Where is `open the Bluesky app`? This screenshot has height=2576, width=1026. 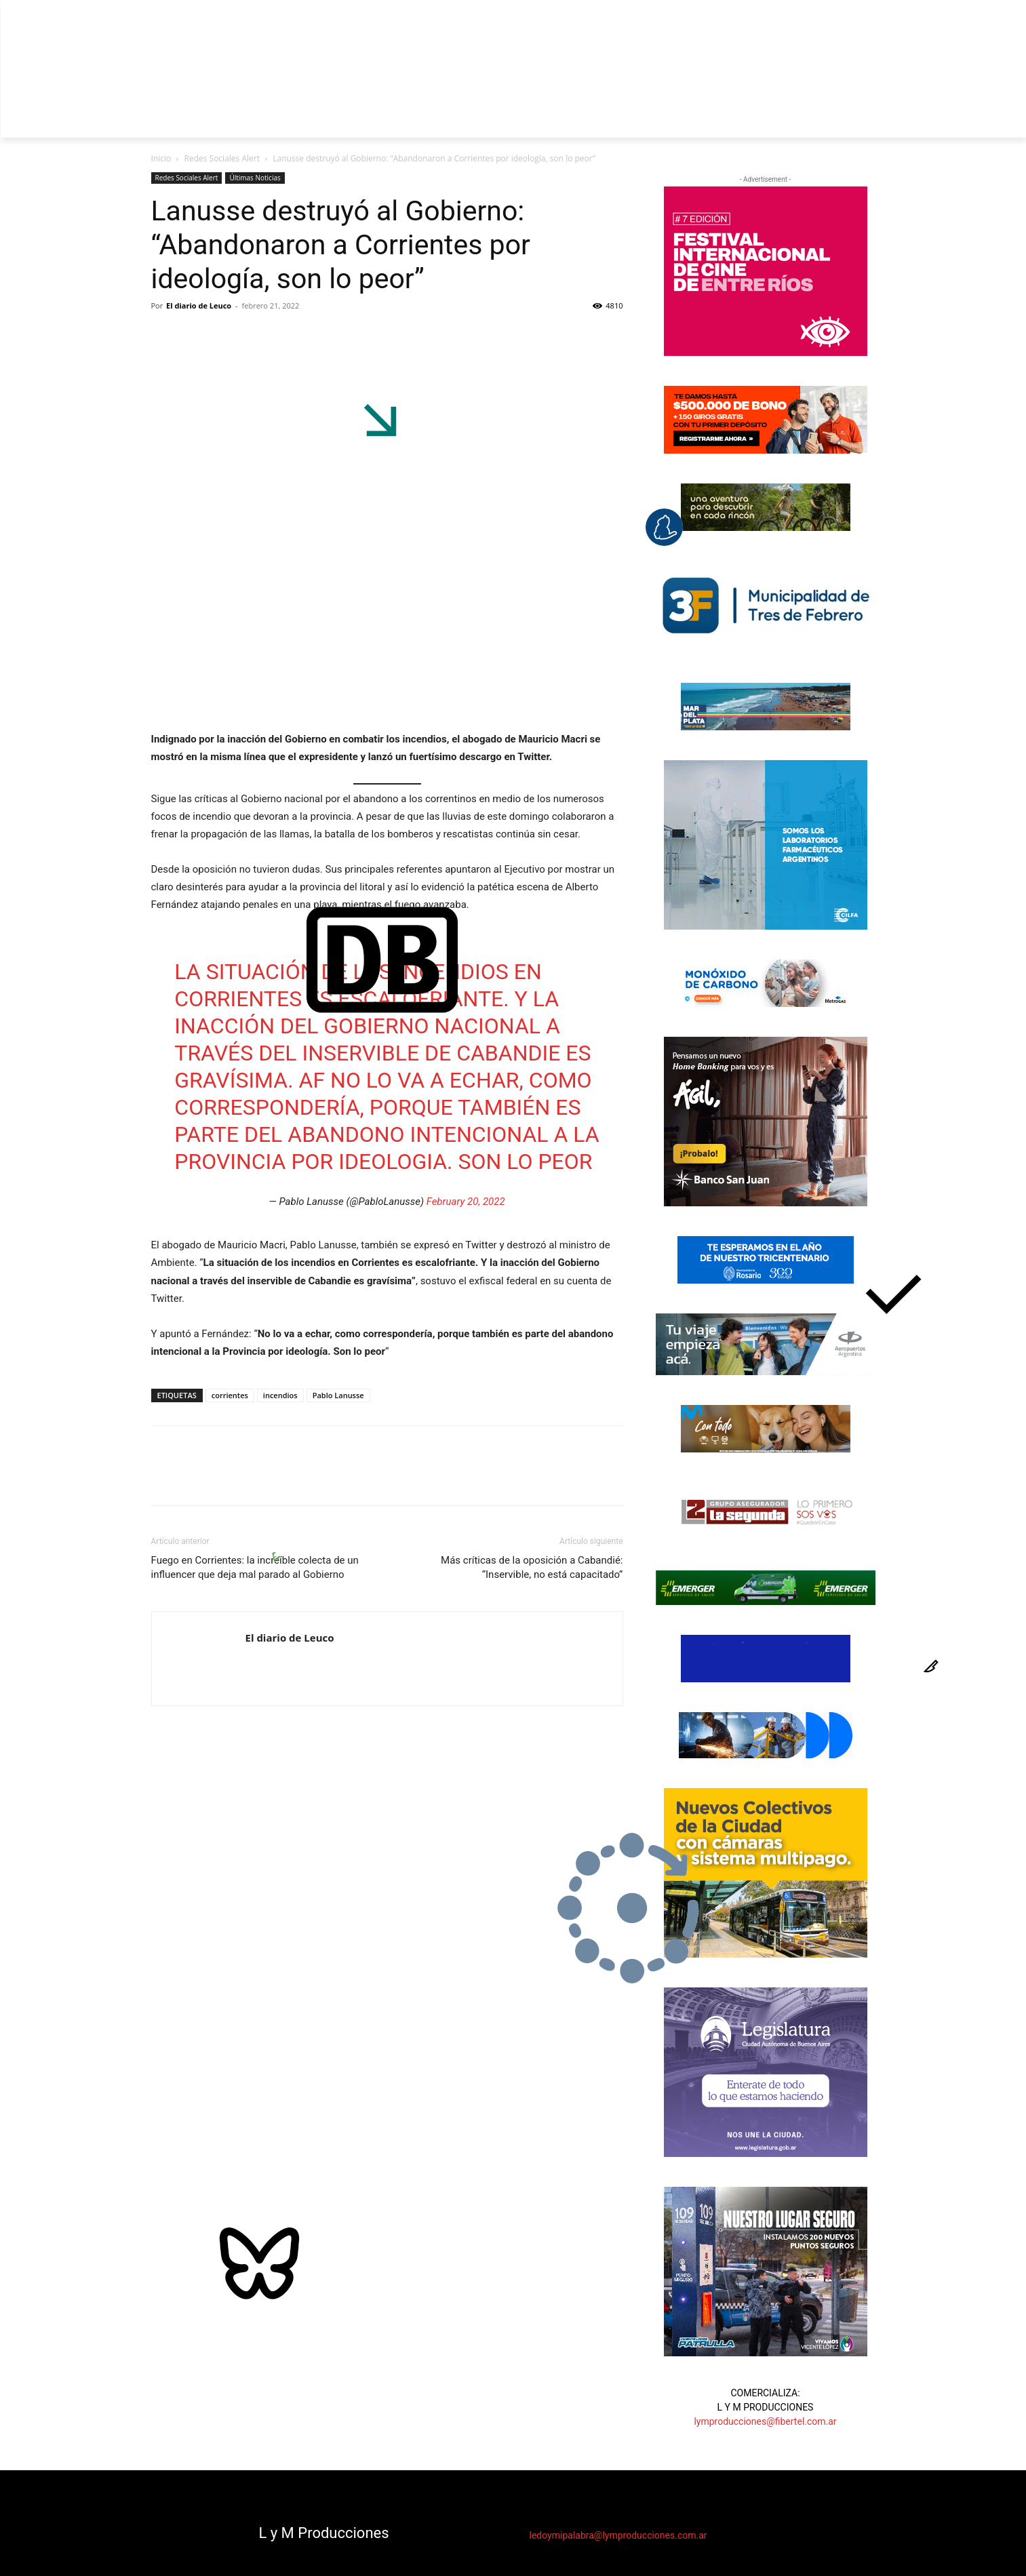
open the Bluesky app is located at coordinates (259, 2261).